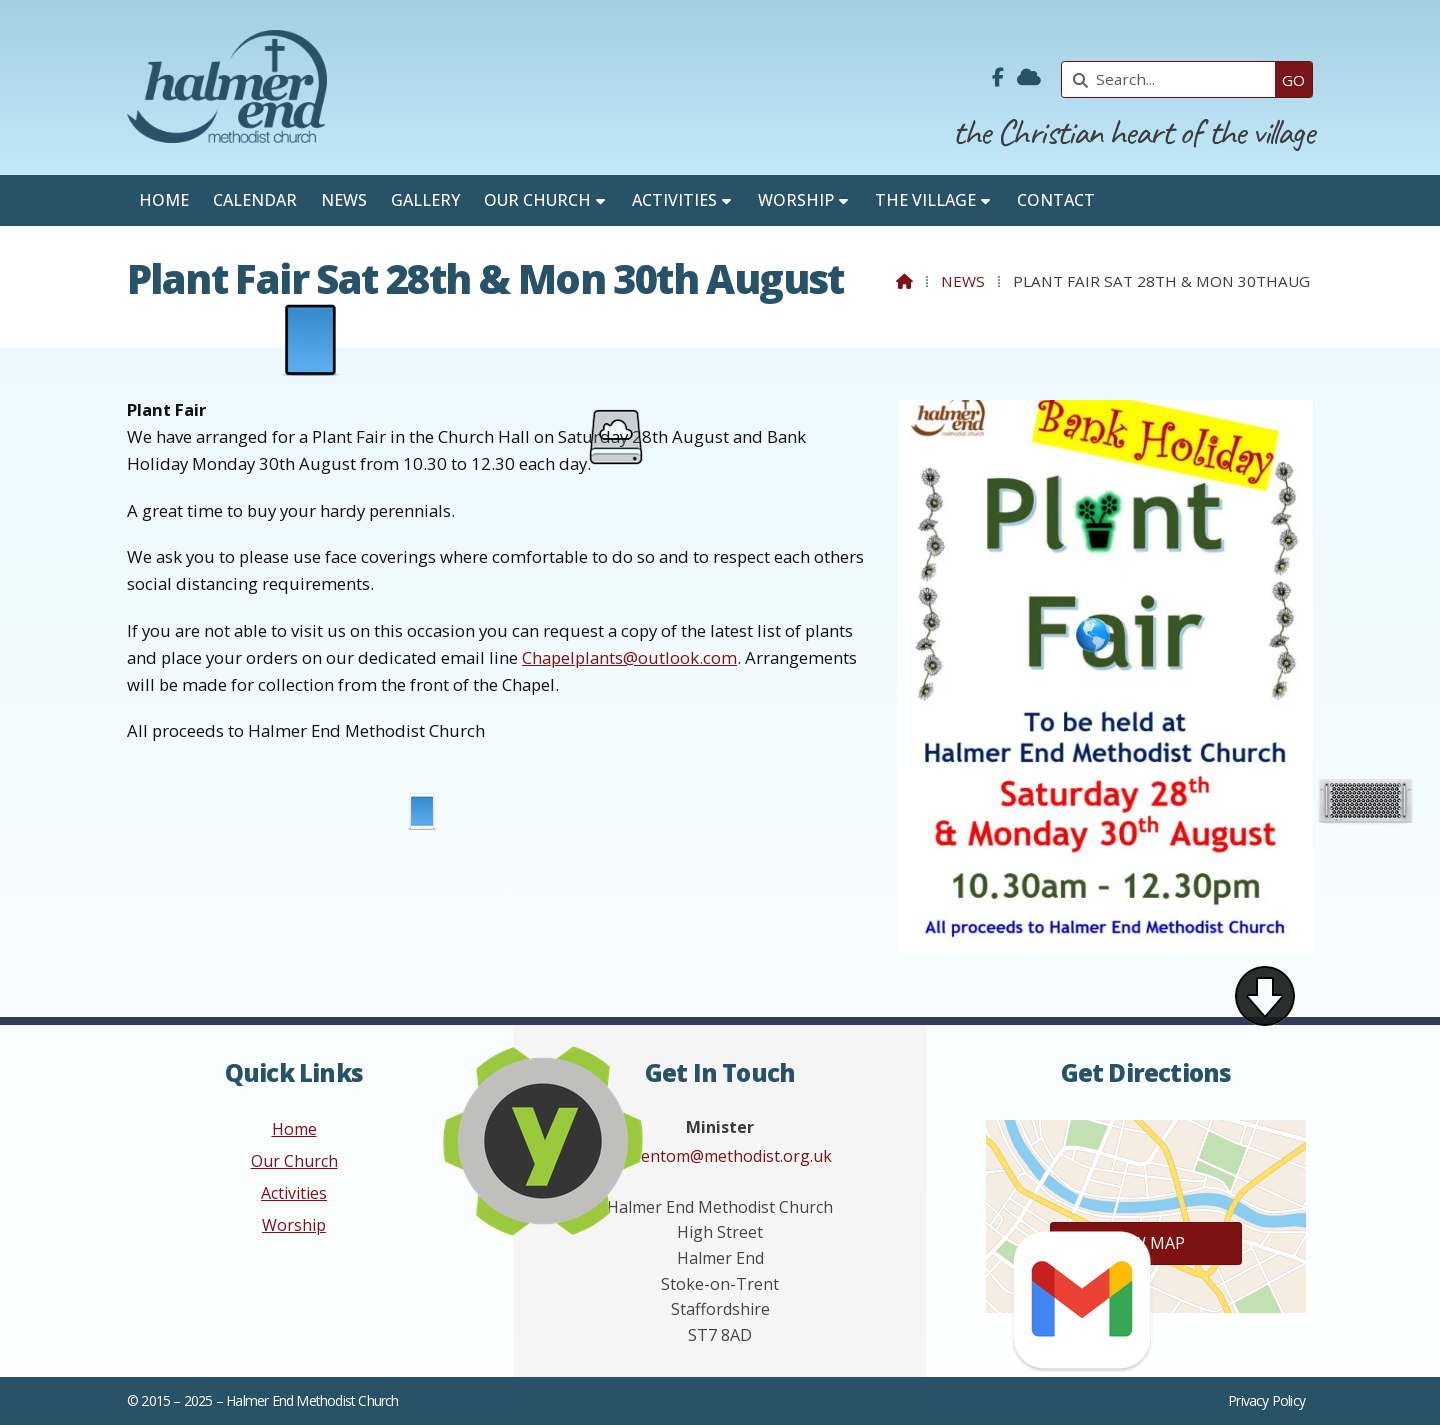 This screenshot has height=1425, width=1440. I want to click on access iCloud drive storage, so click(616, 438).